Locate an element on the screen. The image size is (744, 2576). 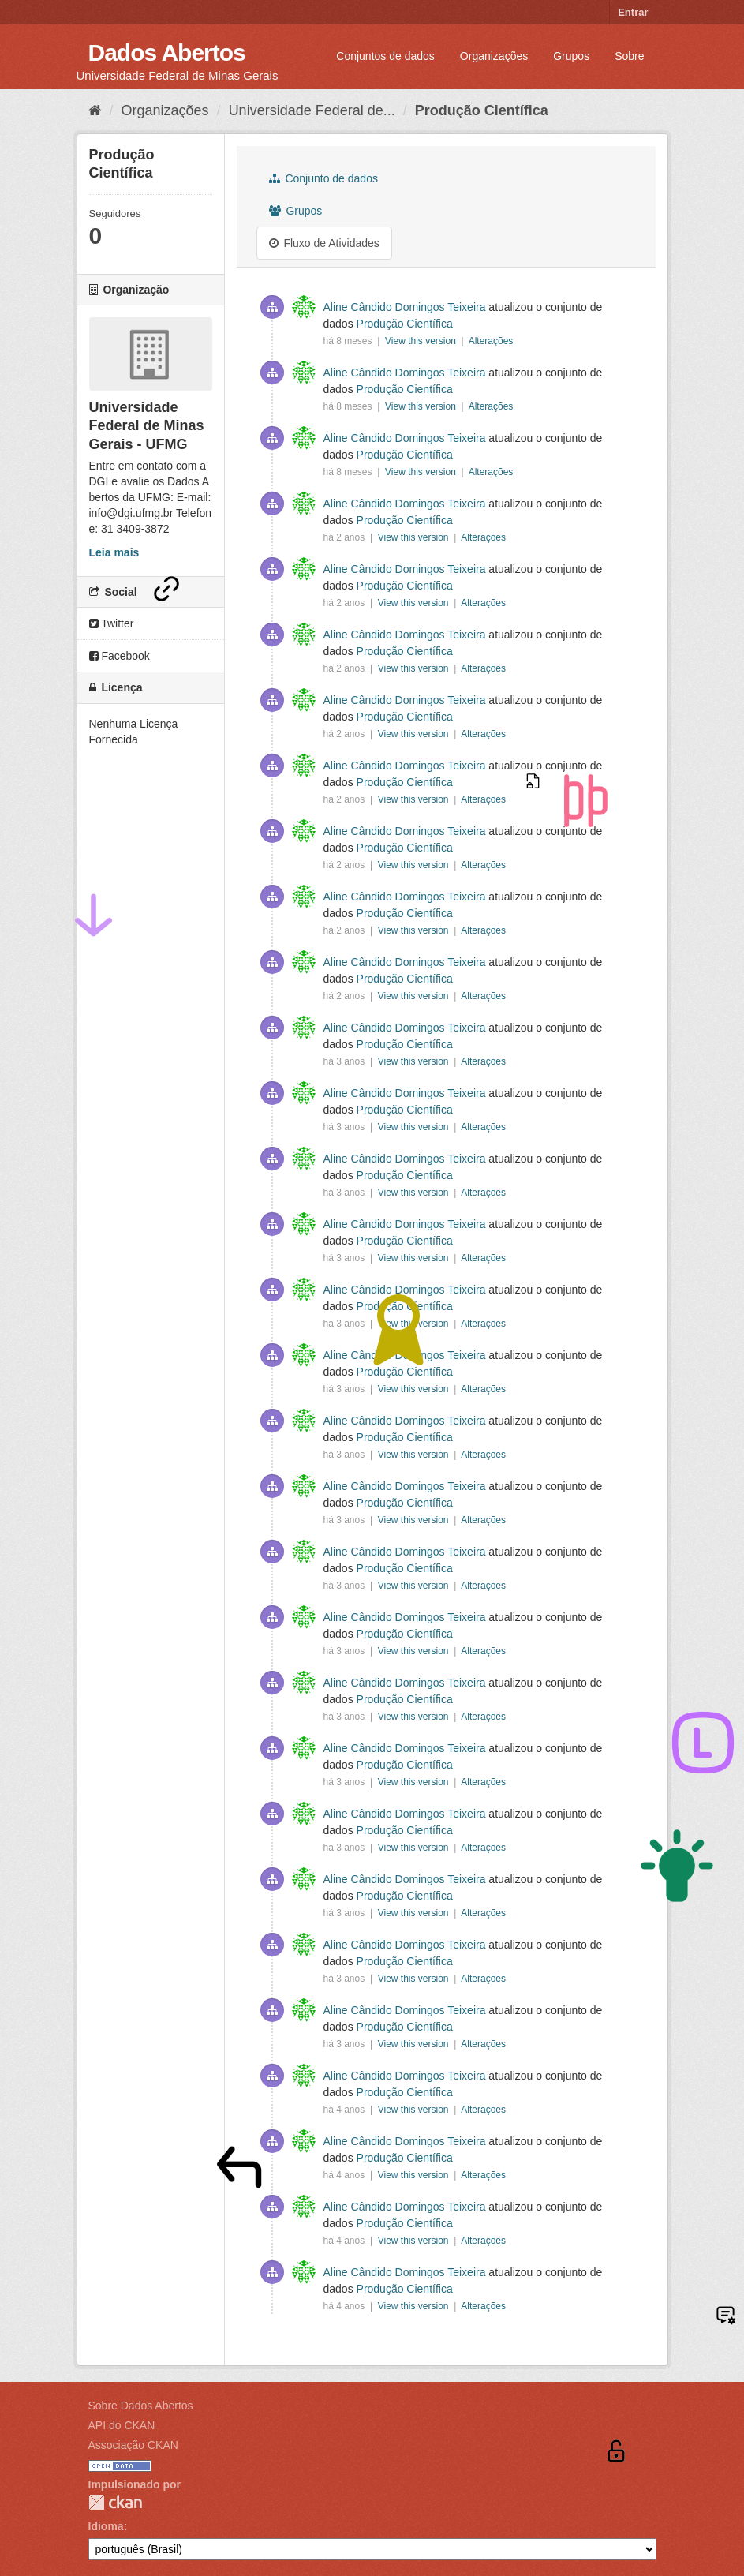
go back to previous screen is located at coordinates (241, 2167).